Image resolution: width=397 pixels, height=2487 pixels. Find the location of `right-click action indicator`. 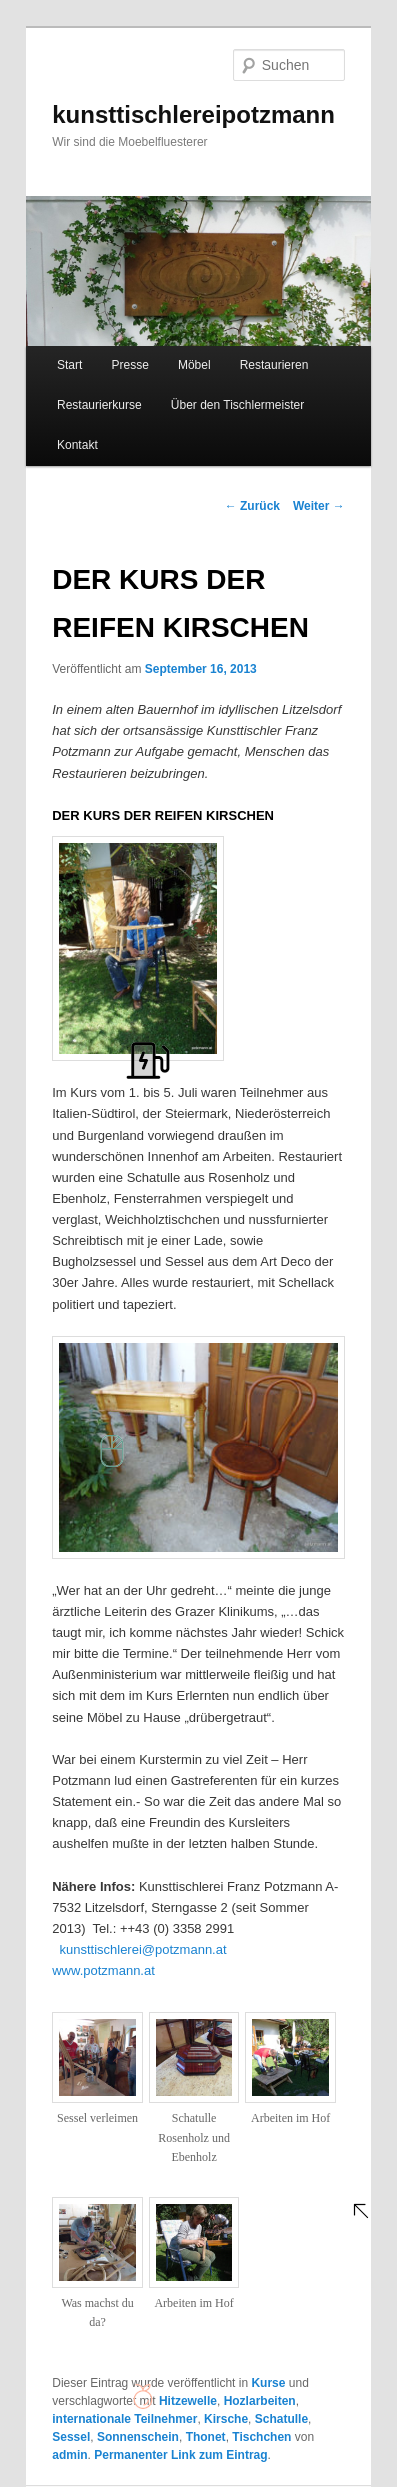

right-click action indicator is located at coordinates (112, 1451).